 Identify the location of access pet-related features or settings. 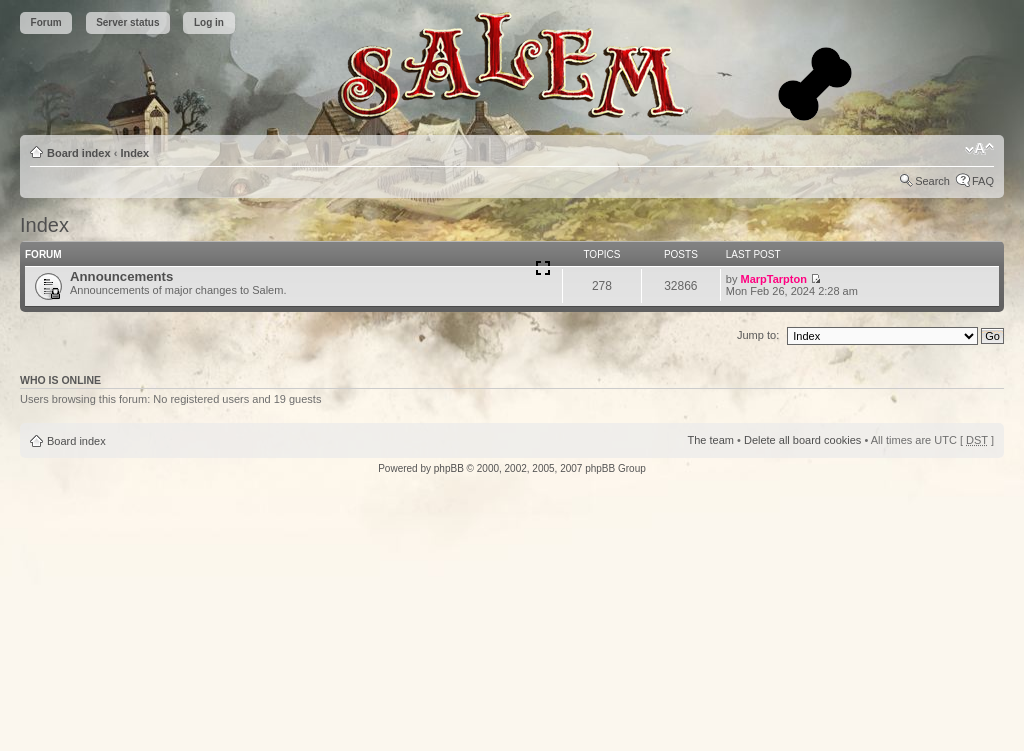
(815, 84).